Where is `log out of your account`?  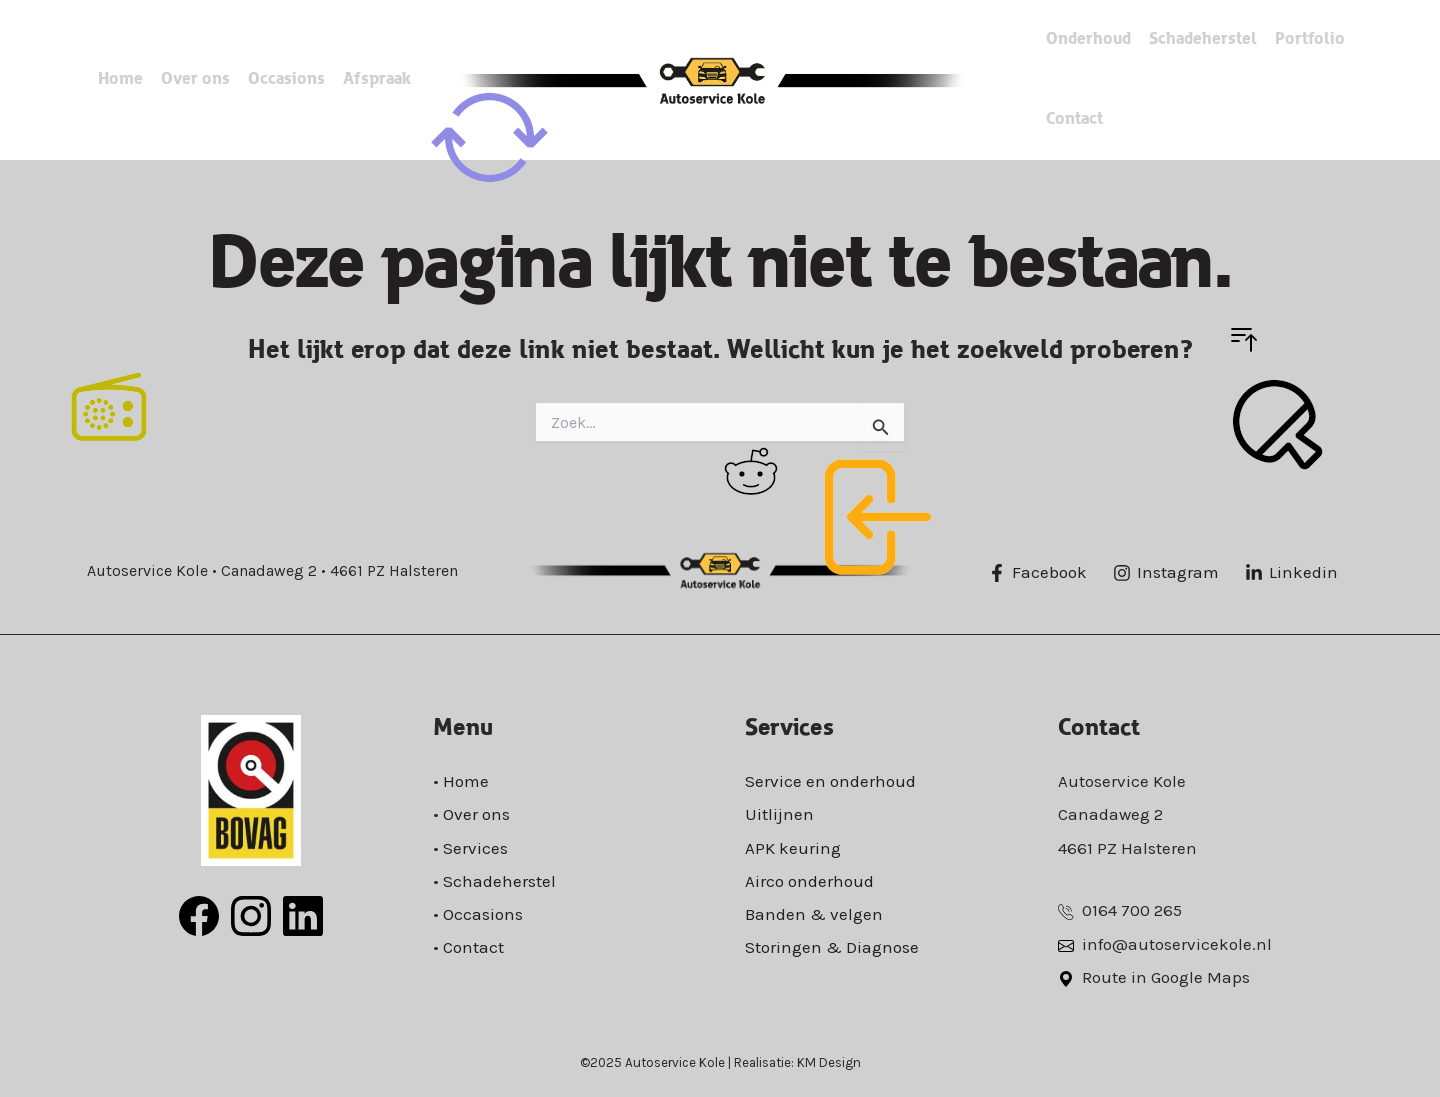
log out of your account is located at coordinates (869, 517).